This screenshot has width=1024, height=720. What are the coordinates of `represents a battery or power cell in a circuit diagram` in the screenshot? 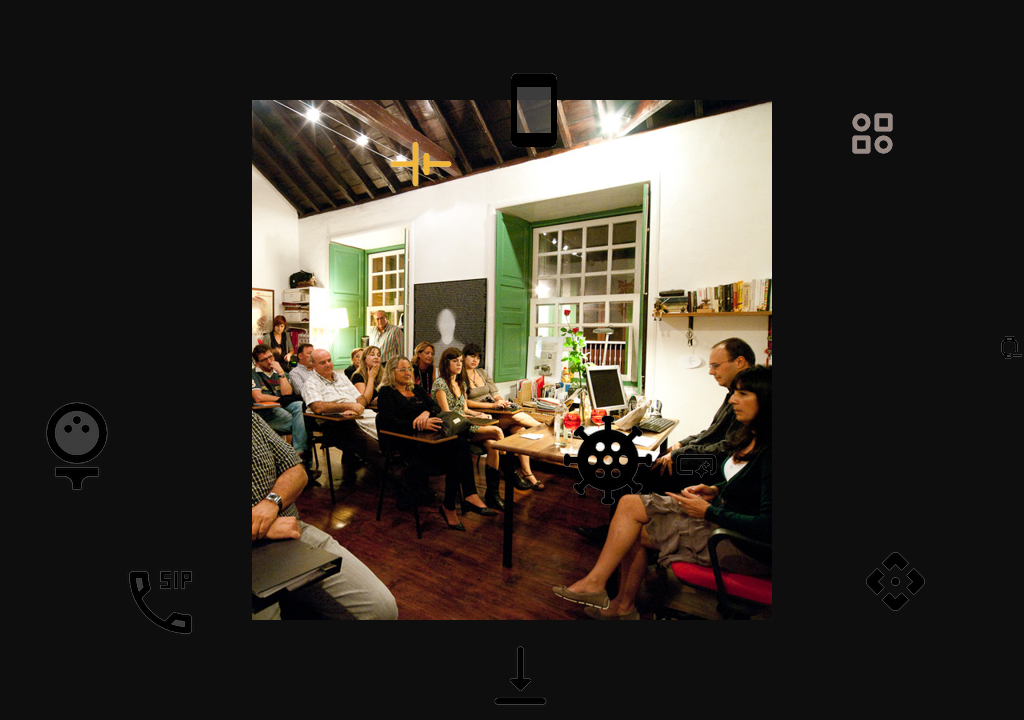 It's located at (421, 164).